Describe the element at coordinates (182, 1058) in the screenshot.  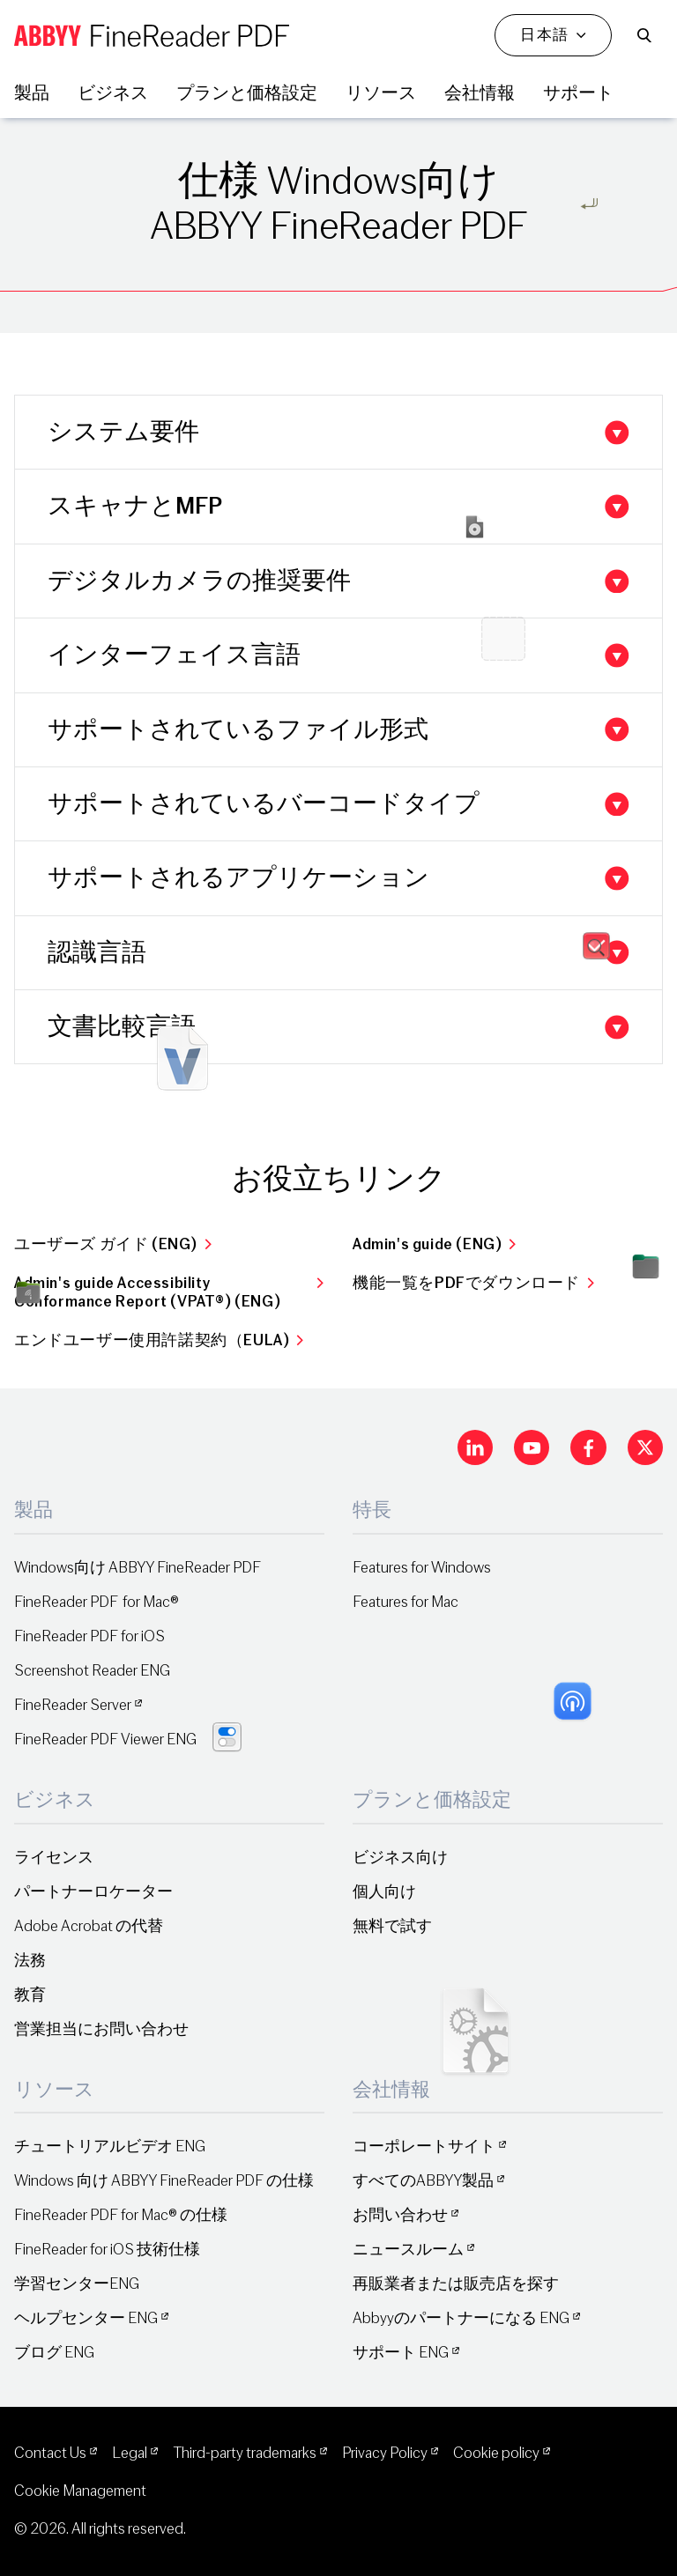
I see `a v programming language source file` at that location.